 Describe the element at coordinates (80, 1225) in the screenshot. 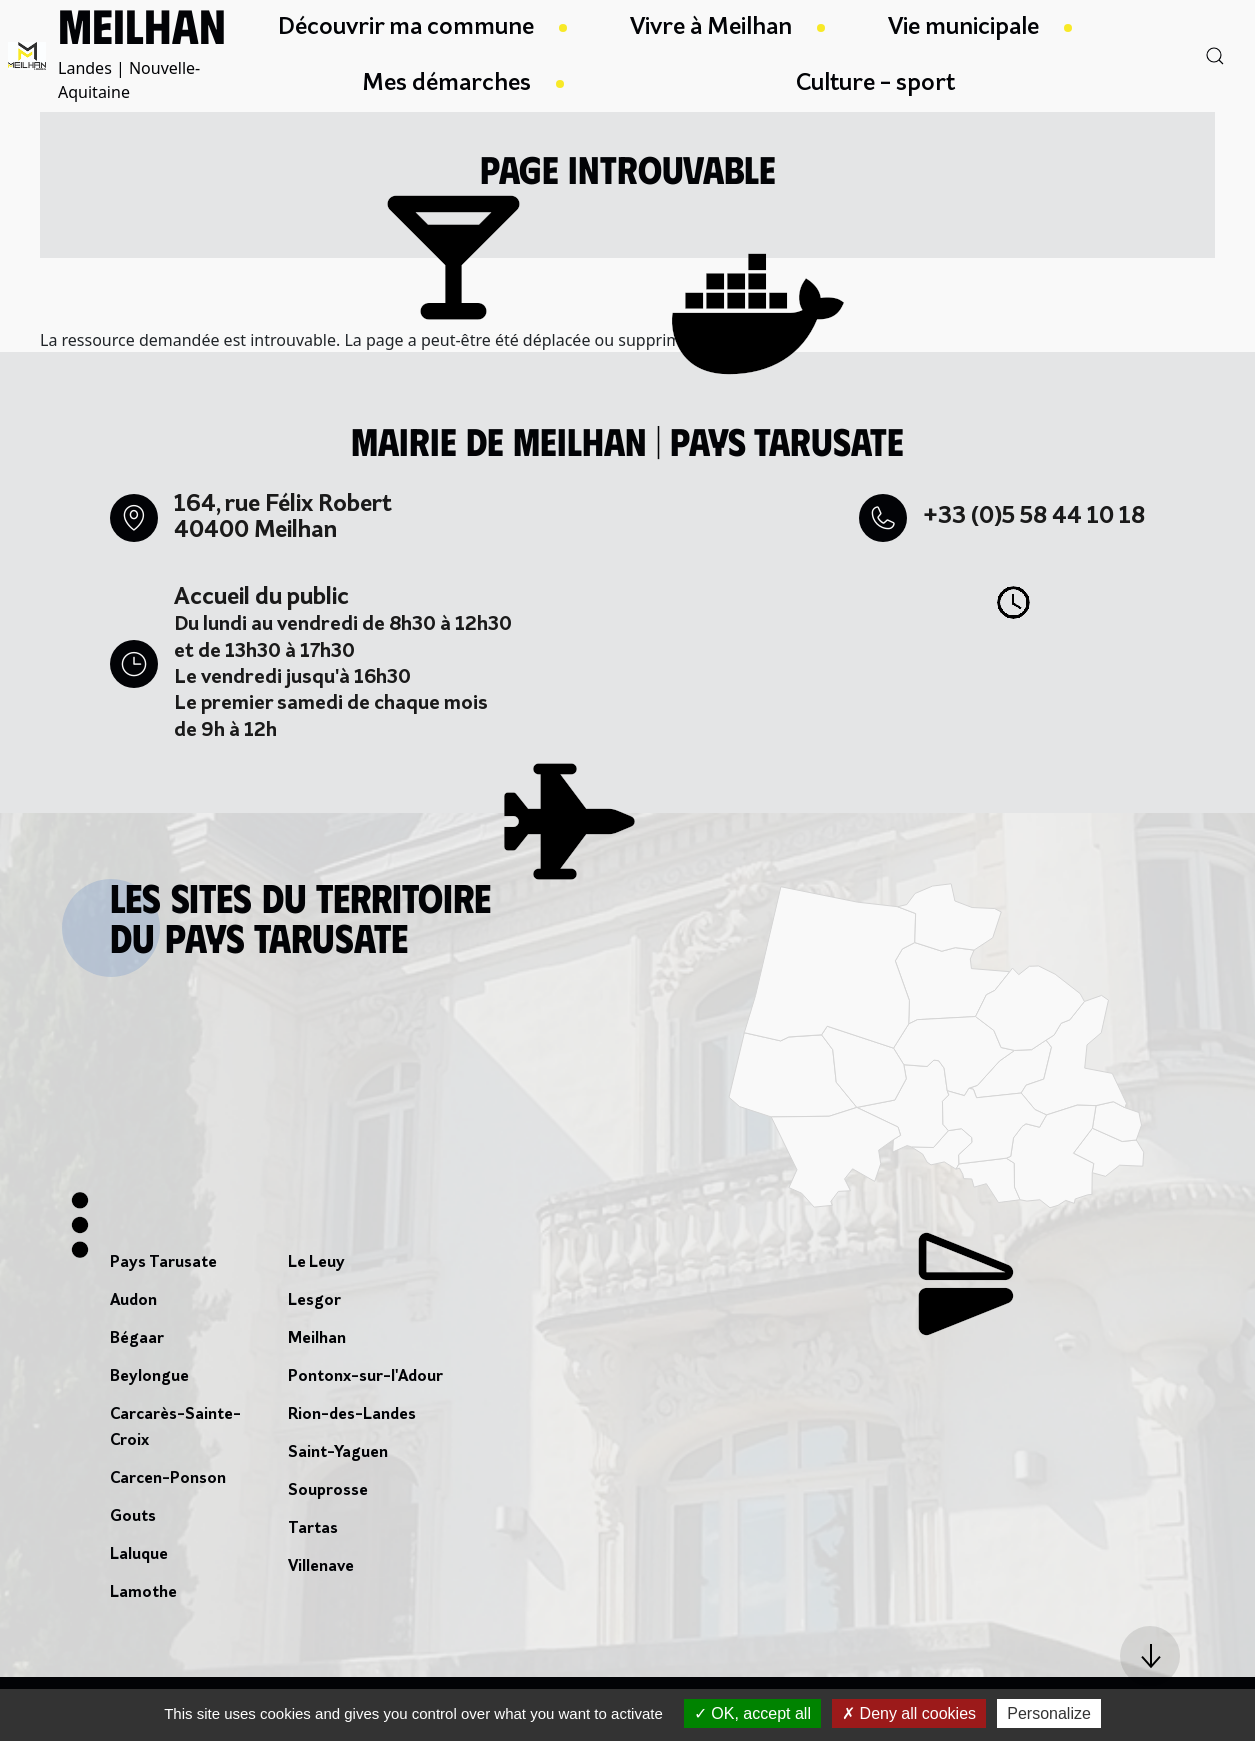

I see `open more options menu` at that location.